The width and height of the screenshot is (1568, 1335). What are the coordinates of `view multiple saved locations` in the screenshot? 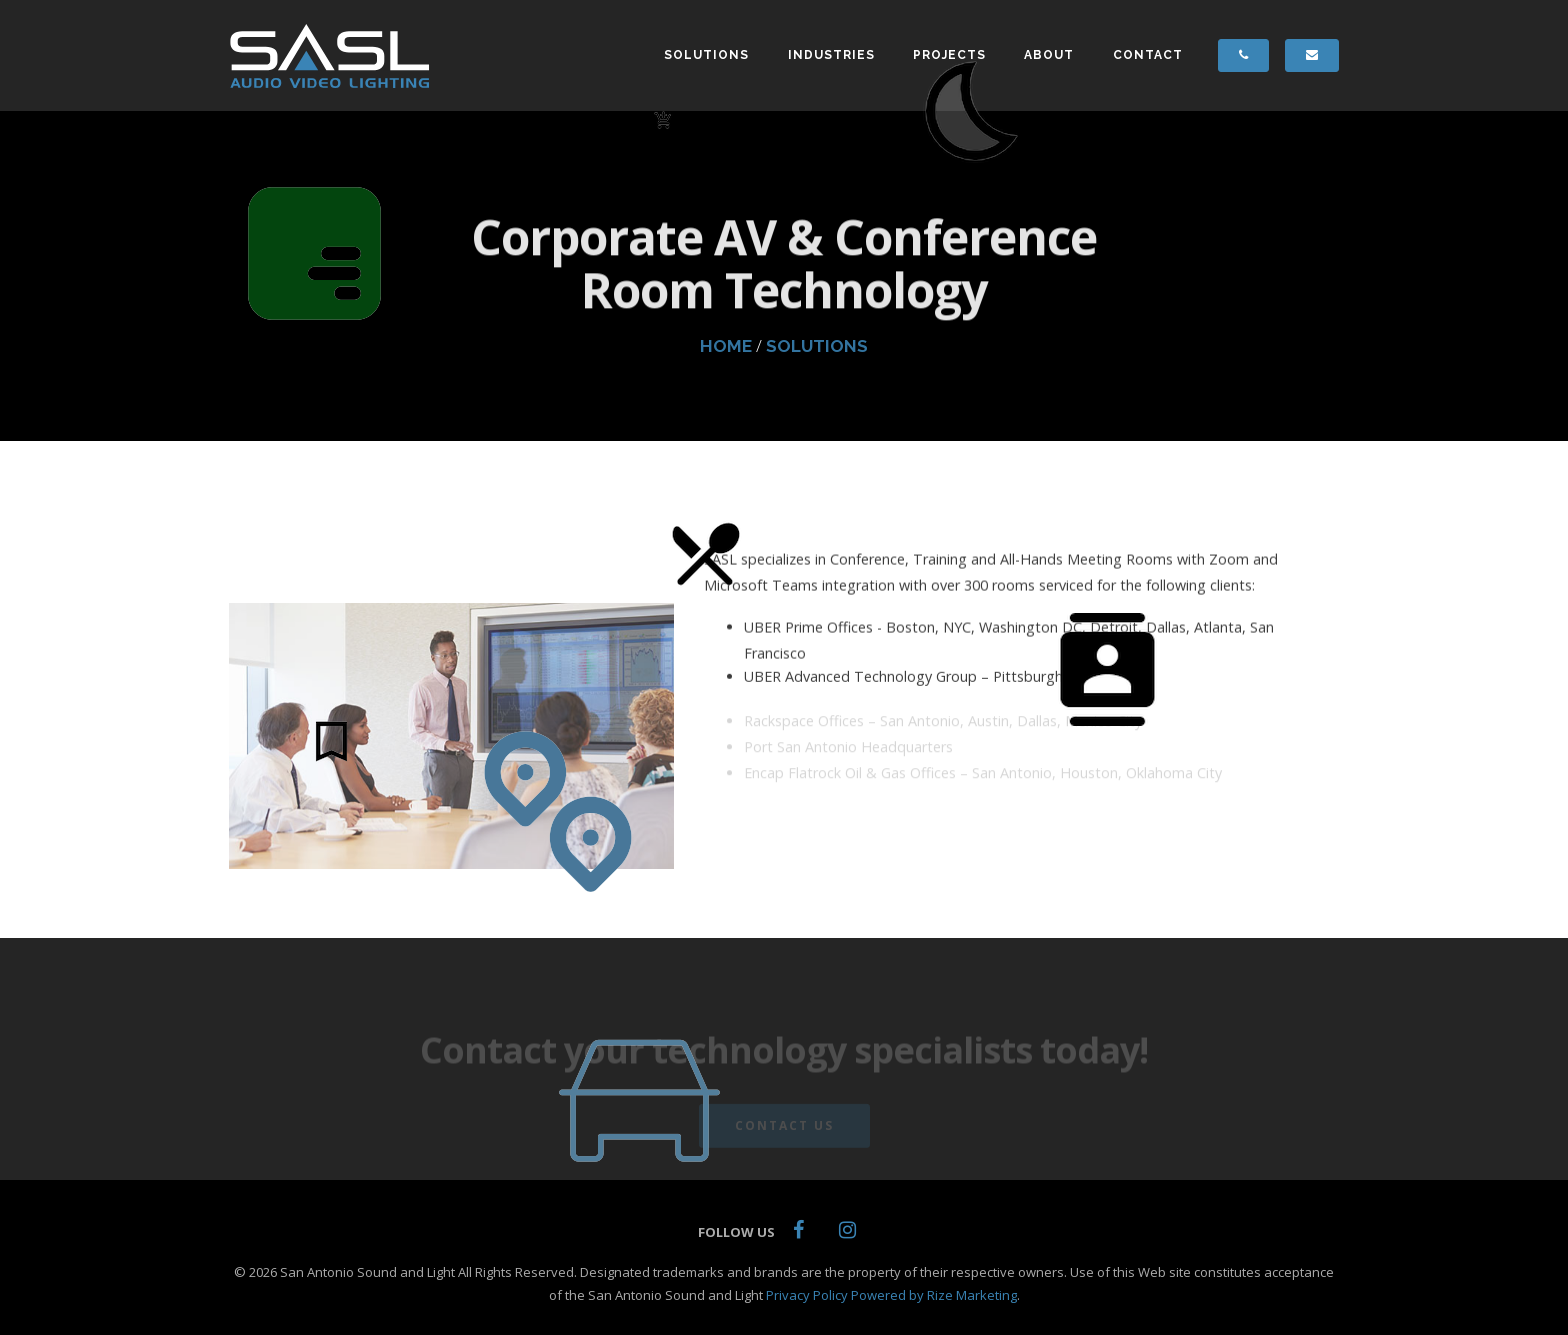 It's located at (558, 813).